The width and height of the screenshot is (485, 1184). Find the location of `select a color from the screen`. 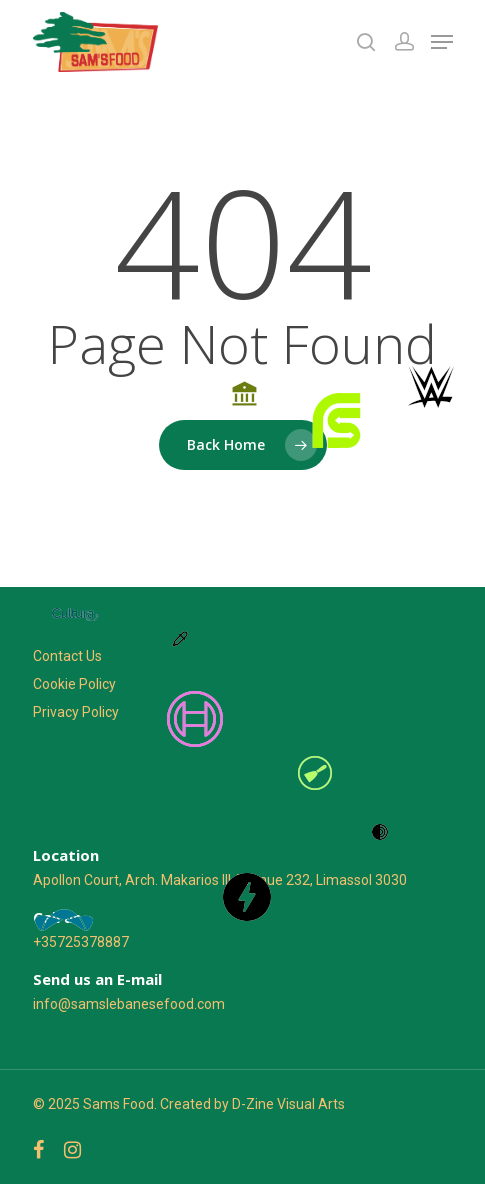

select a color from the screen is located at coordinates (180, 639).